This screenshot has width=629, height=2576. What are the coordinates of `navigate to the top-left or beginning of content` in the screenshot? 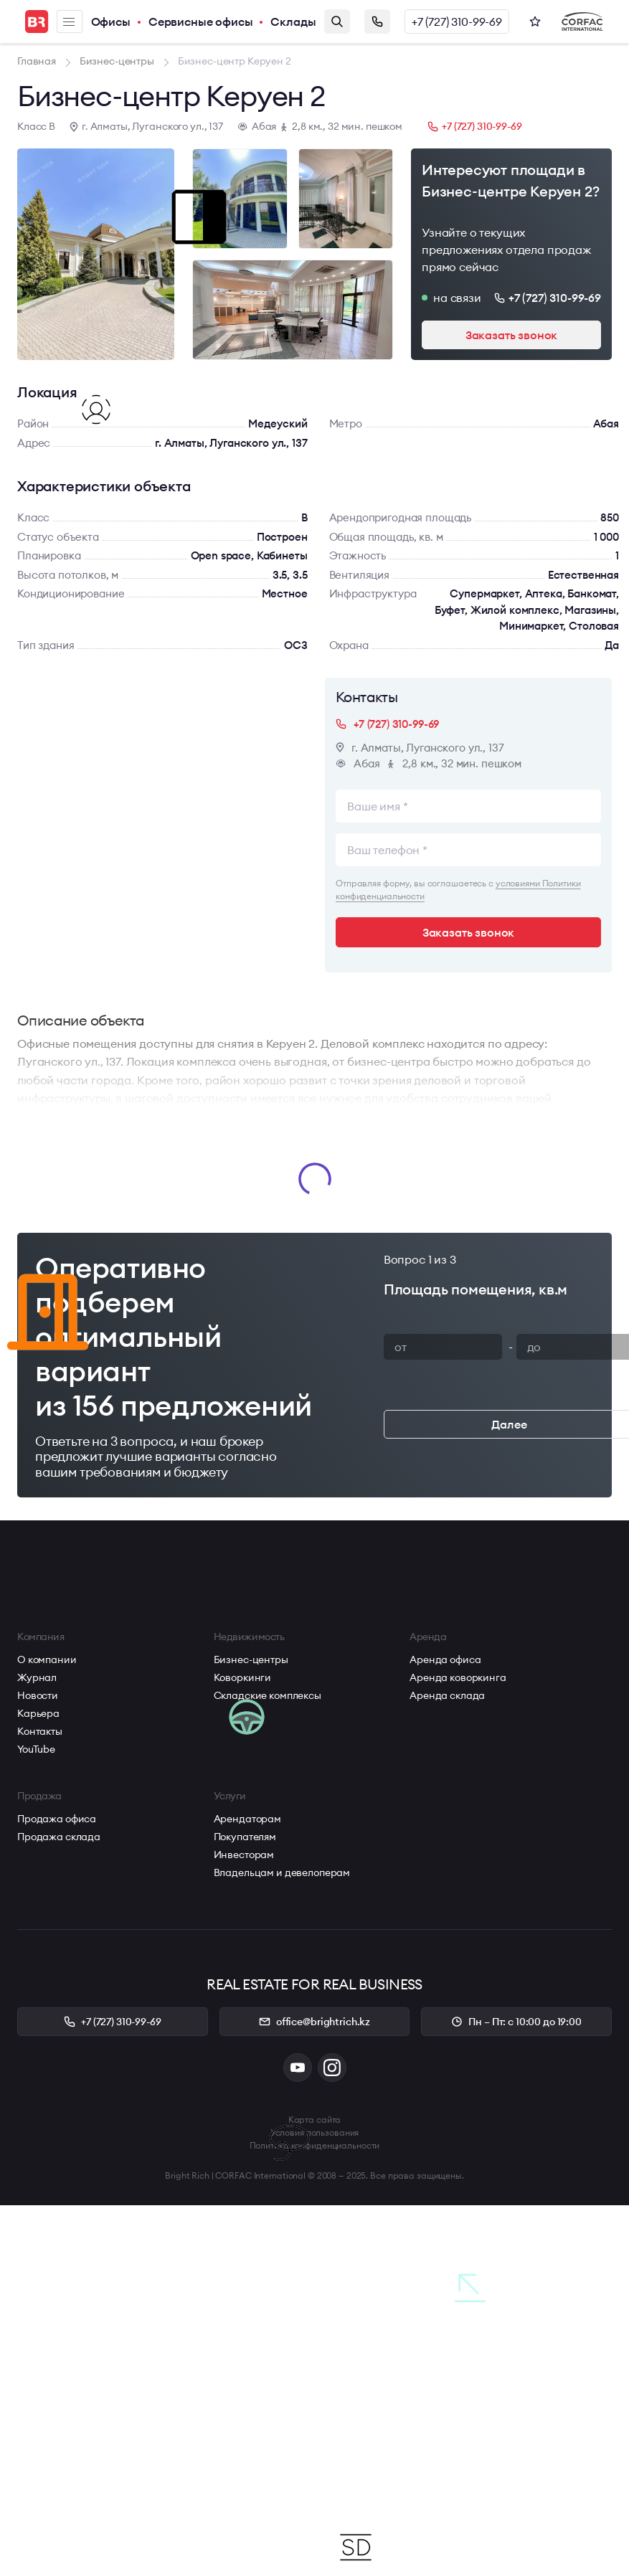 It's located at (468, 2288).